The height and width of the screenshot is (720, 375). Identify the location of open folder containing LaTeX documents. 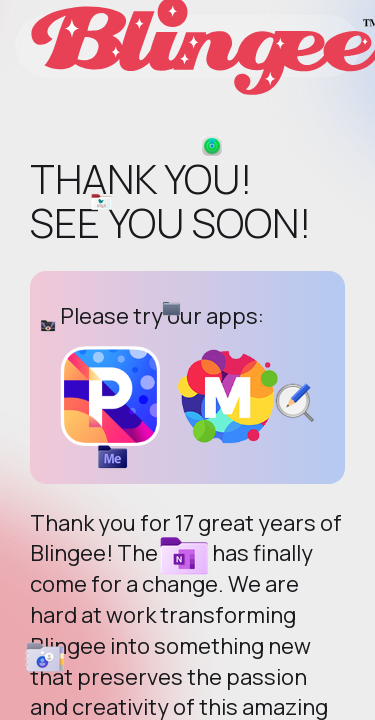
(101, 202).